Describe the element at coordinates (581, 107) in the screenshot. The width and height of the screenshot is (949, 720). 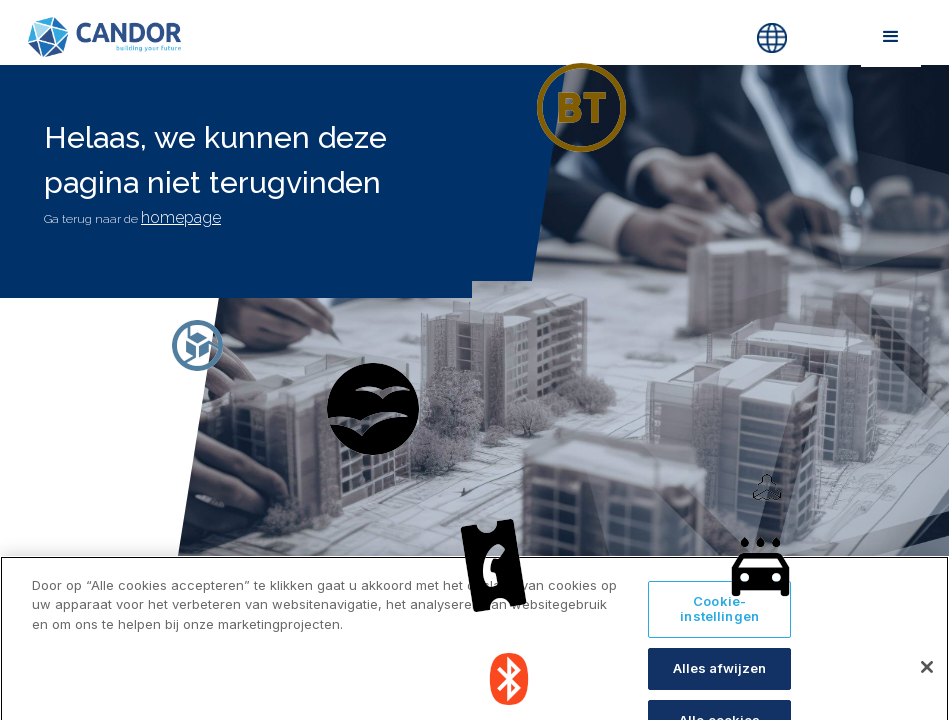
I see `BT (British Telecom) company logo` at that location.